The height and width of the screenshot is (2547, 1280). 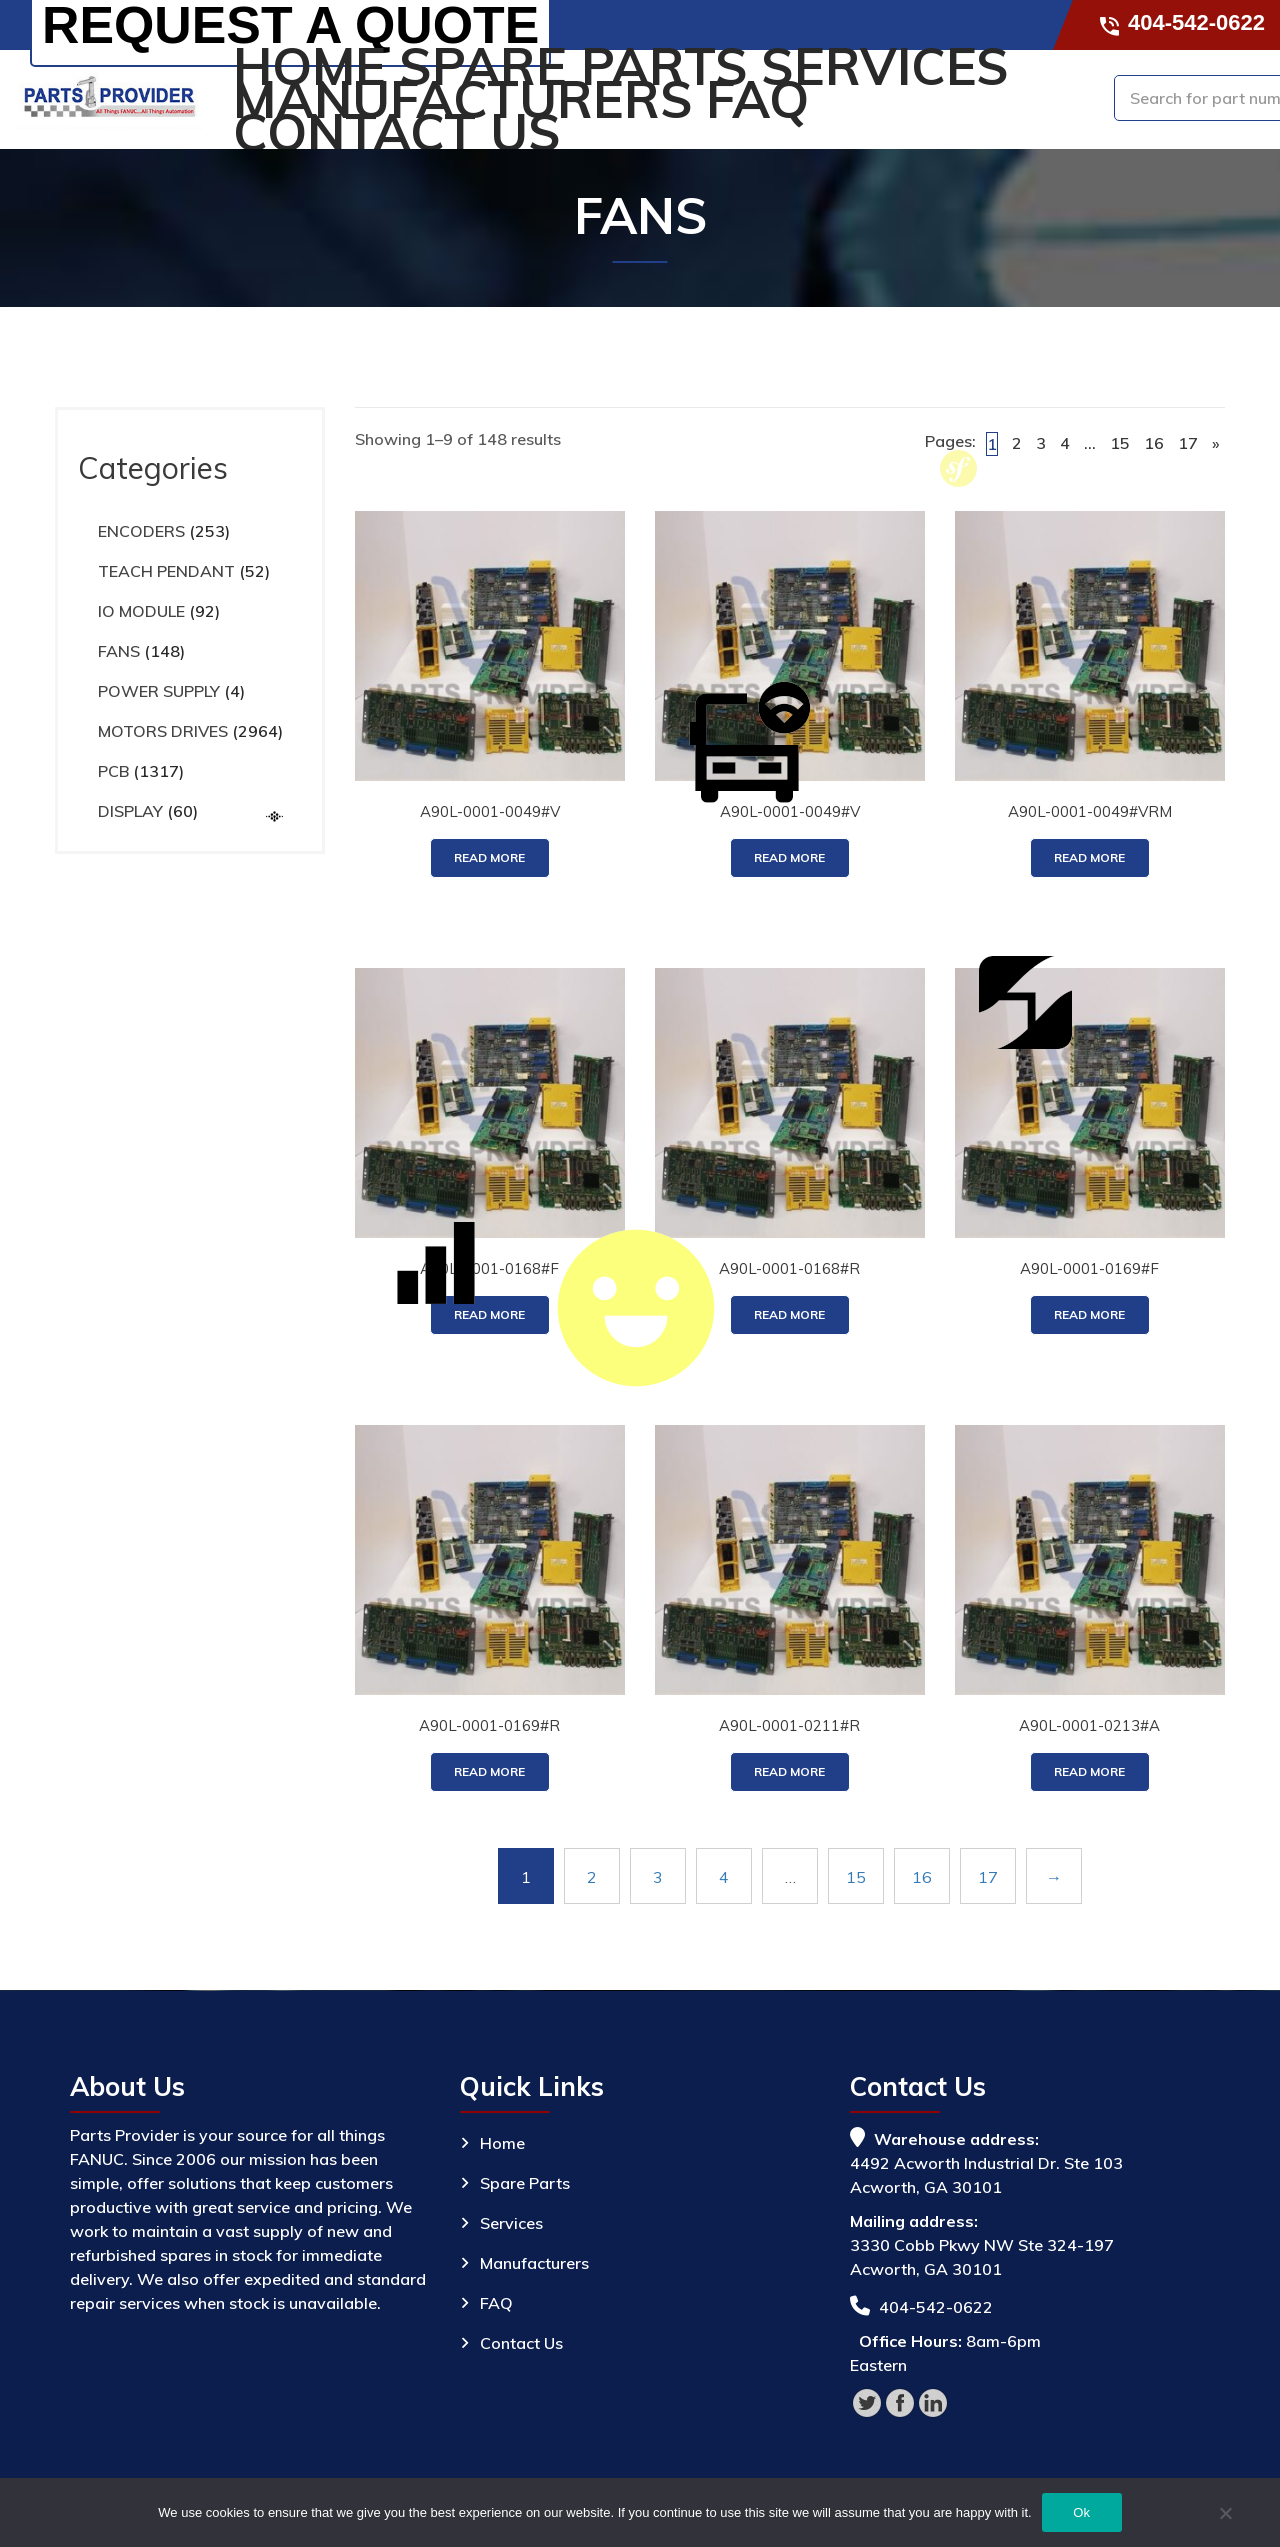 I want to click on Symfony PHP framework logo, so click(x=958, y=468).